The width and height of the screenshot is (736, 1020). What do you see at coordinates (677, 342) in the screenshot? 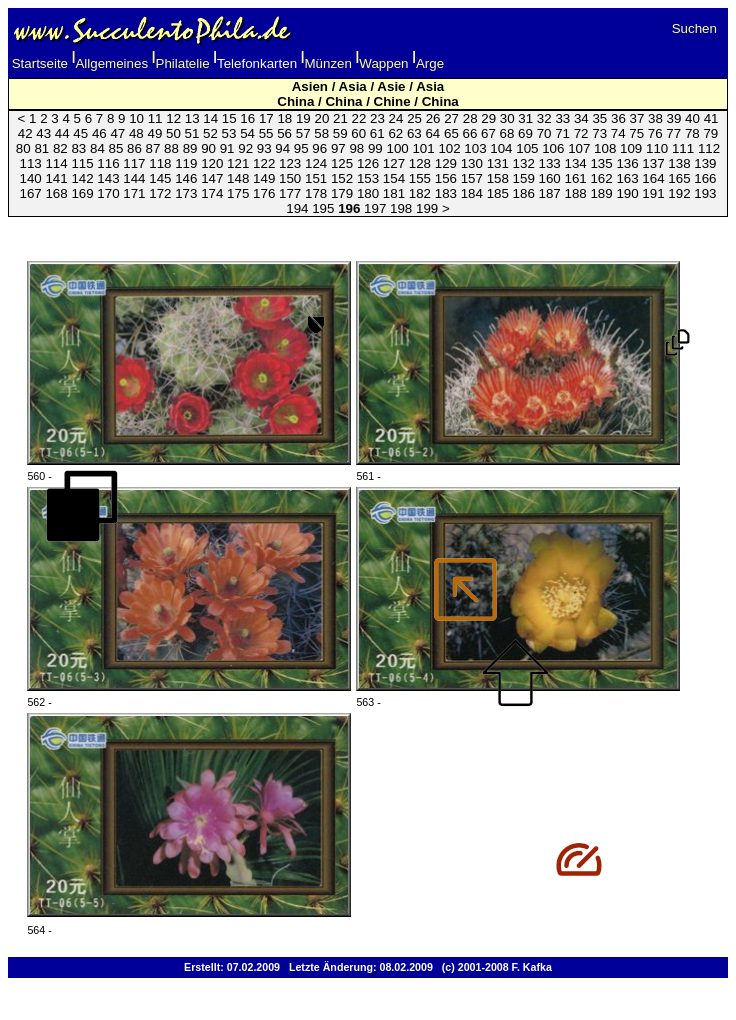
I see `view stacked or grouped files` at bounding box center [677, 342].